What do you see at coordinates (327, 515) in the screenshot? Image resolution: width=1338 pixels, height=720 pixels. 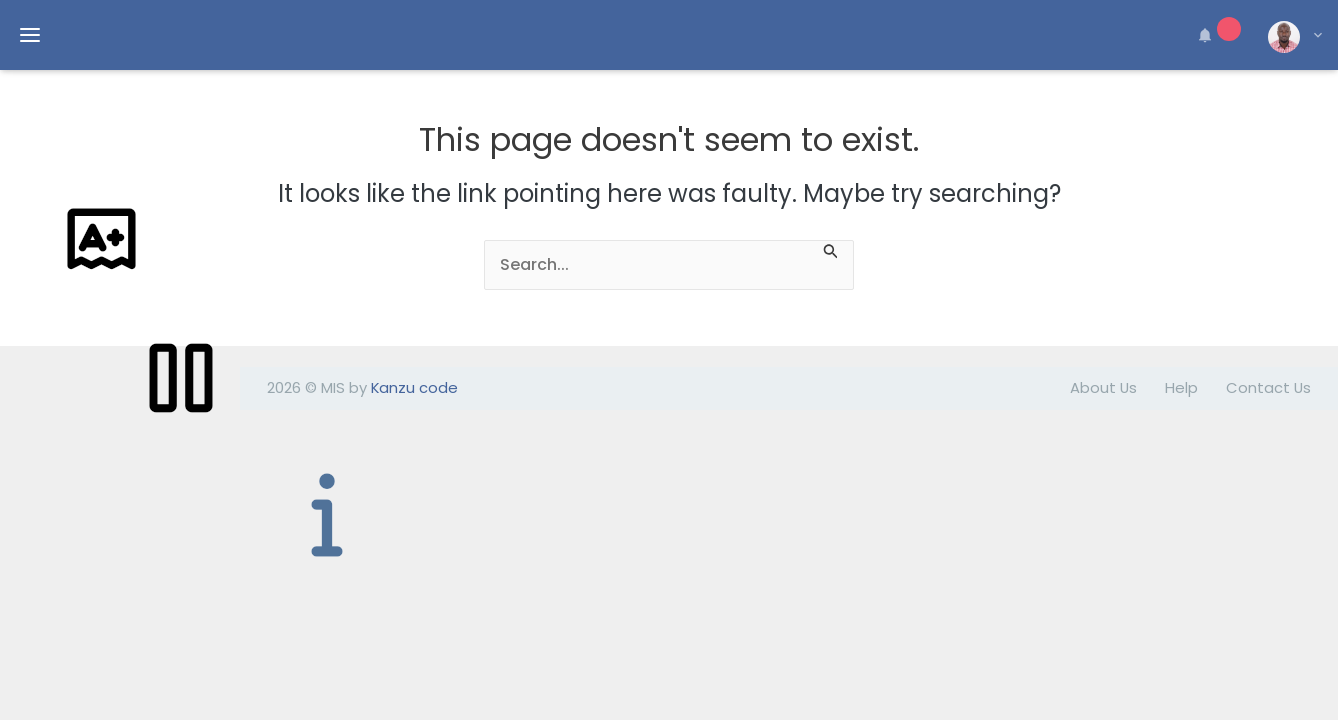 I see `view more information about this item` at bounding box center [327, 515].